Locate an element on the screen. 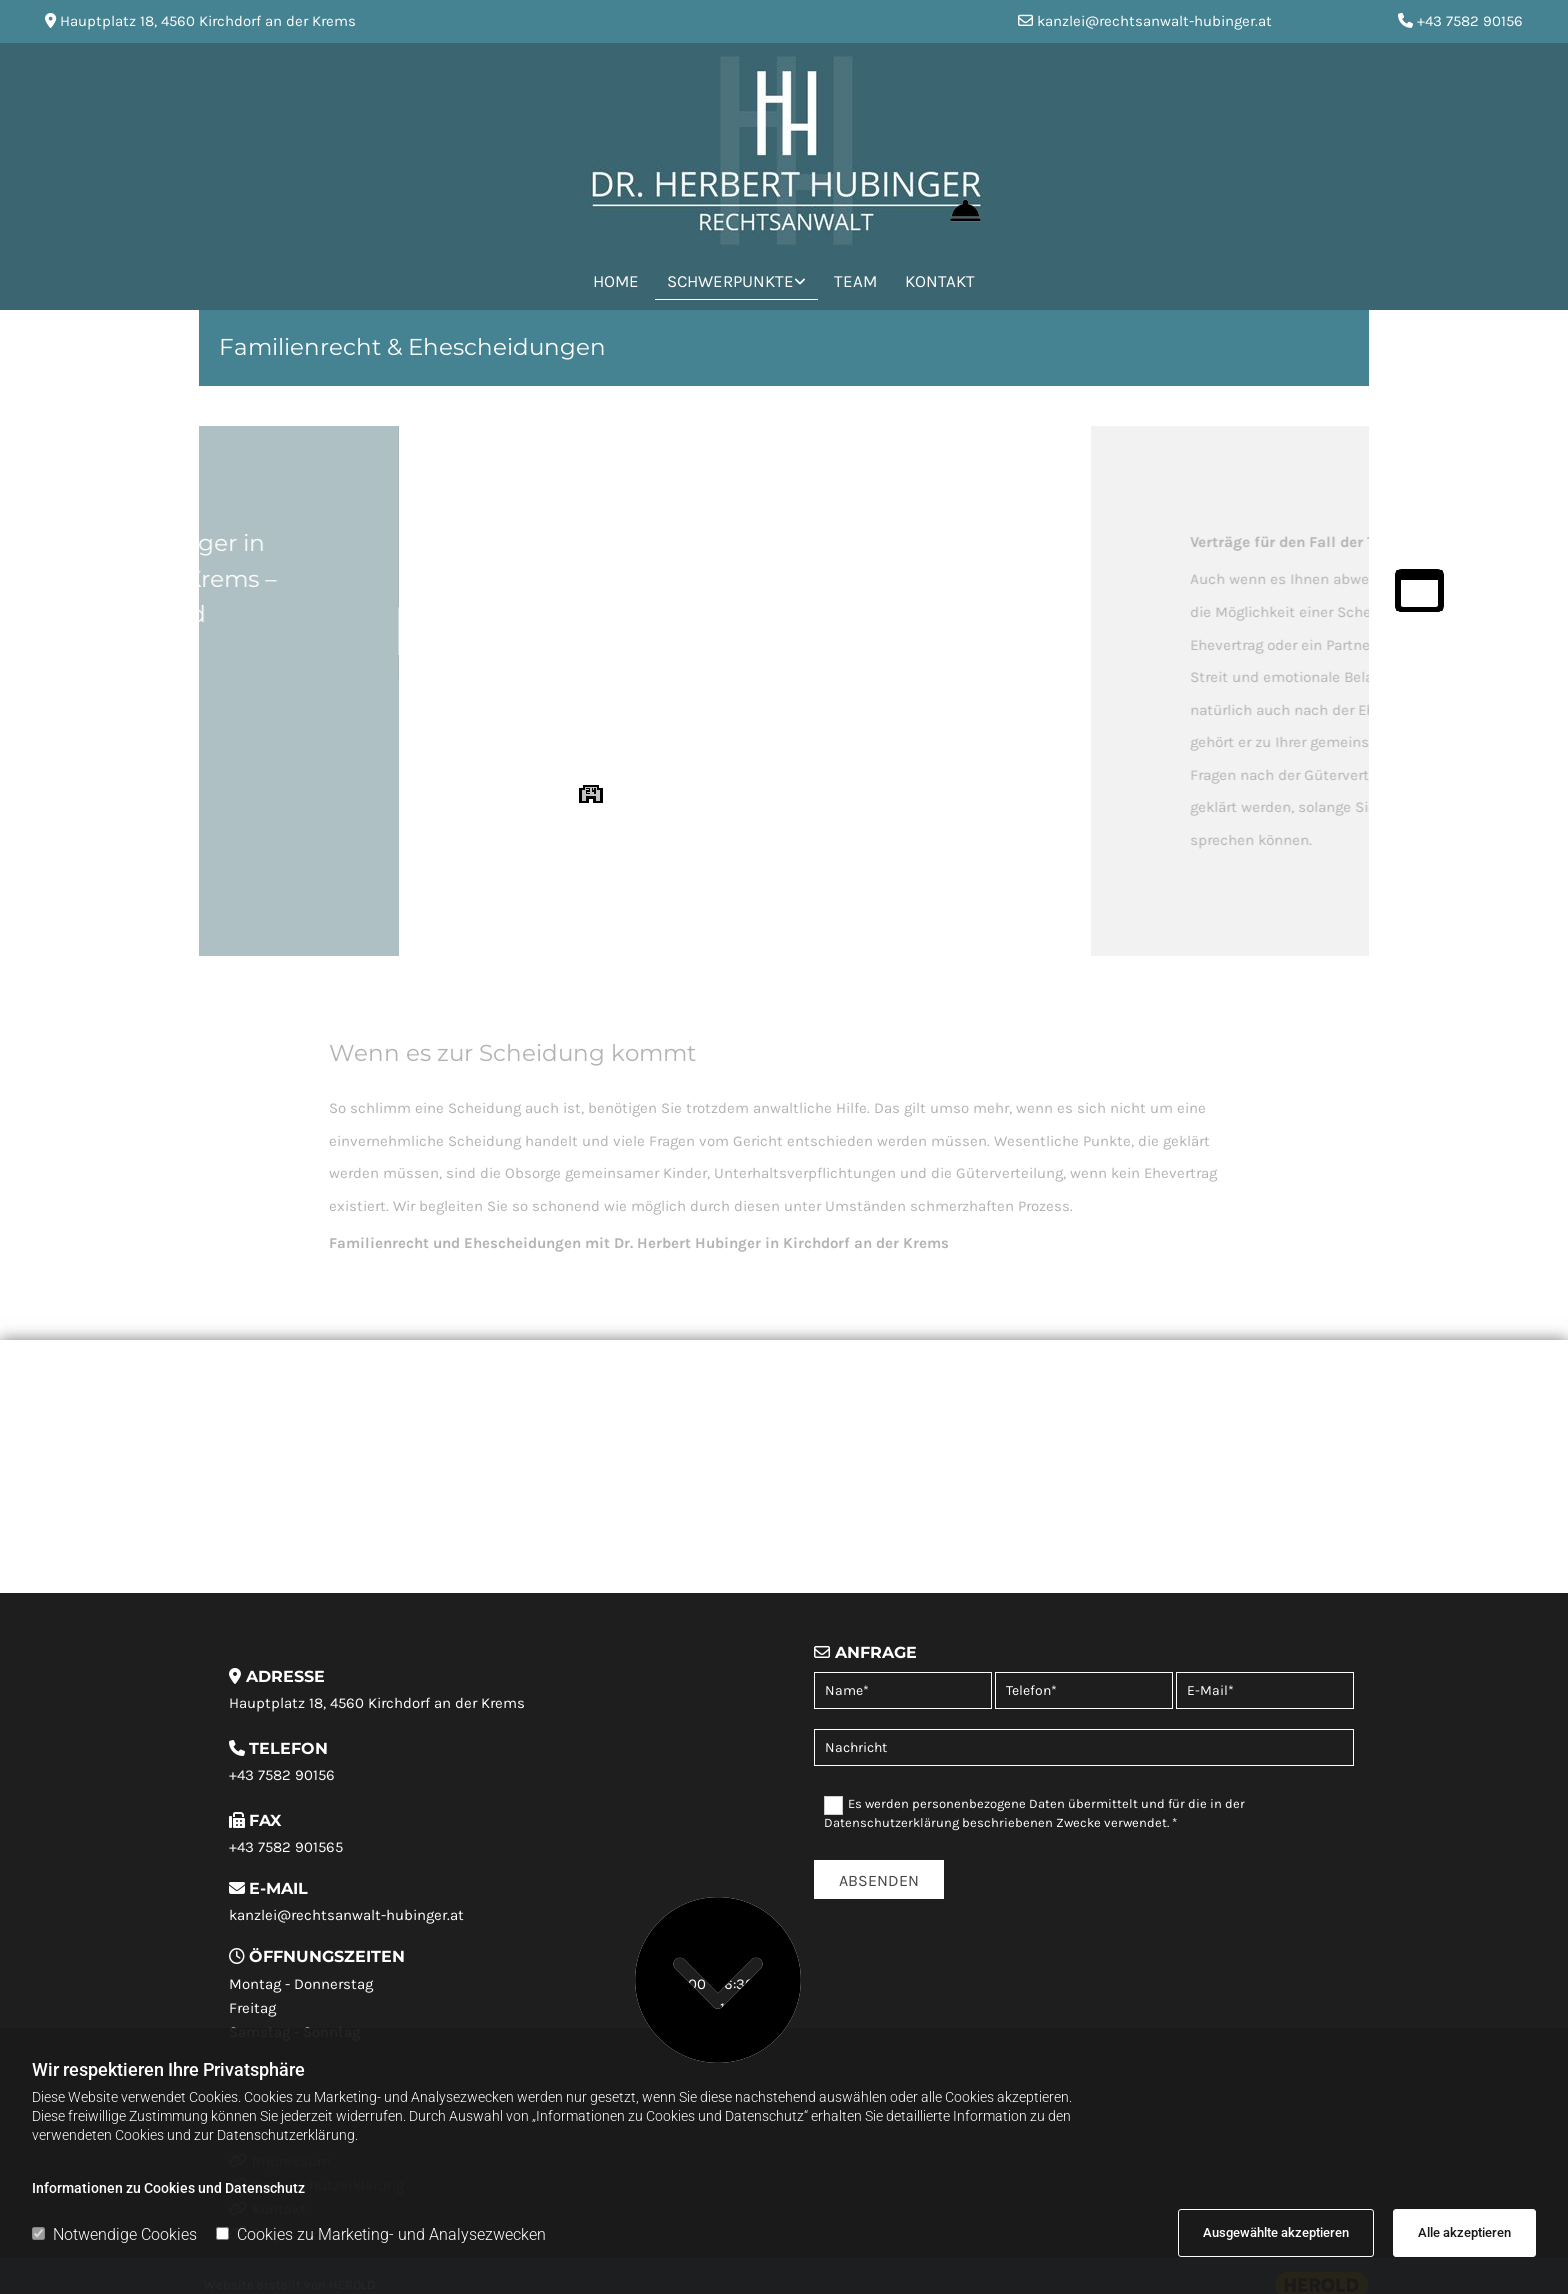 This screenshot has width=1568, height=2294. find nearby convenience stores is located at coordinates (591, 794).